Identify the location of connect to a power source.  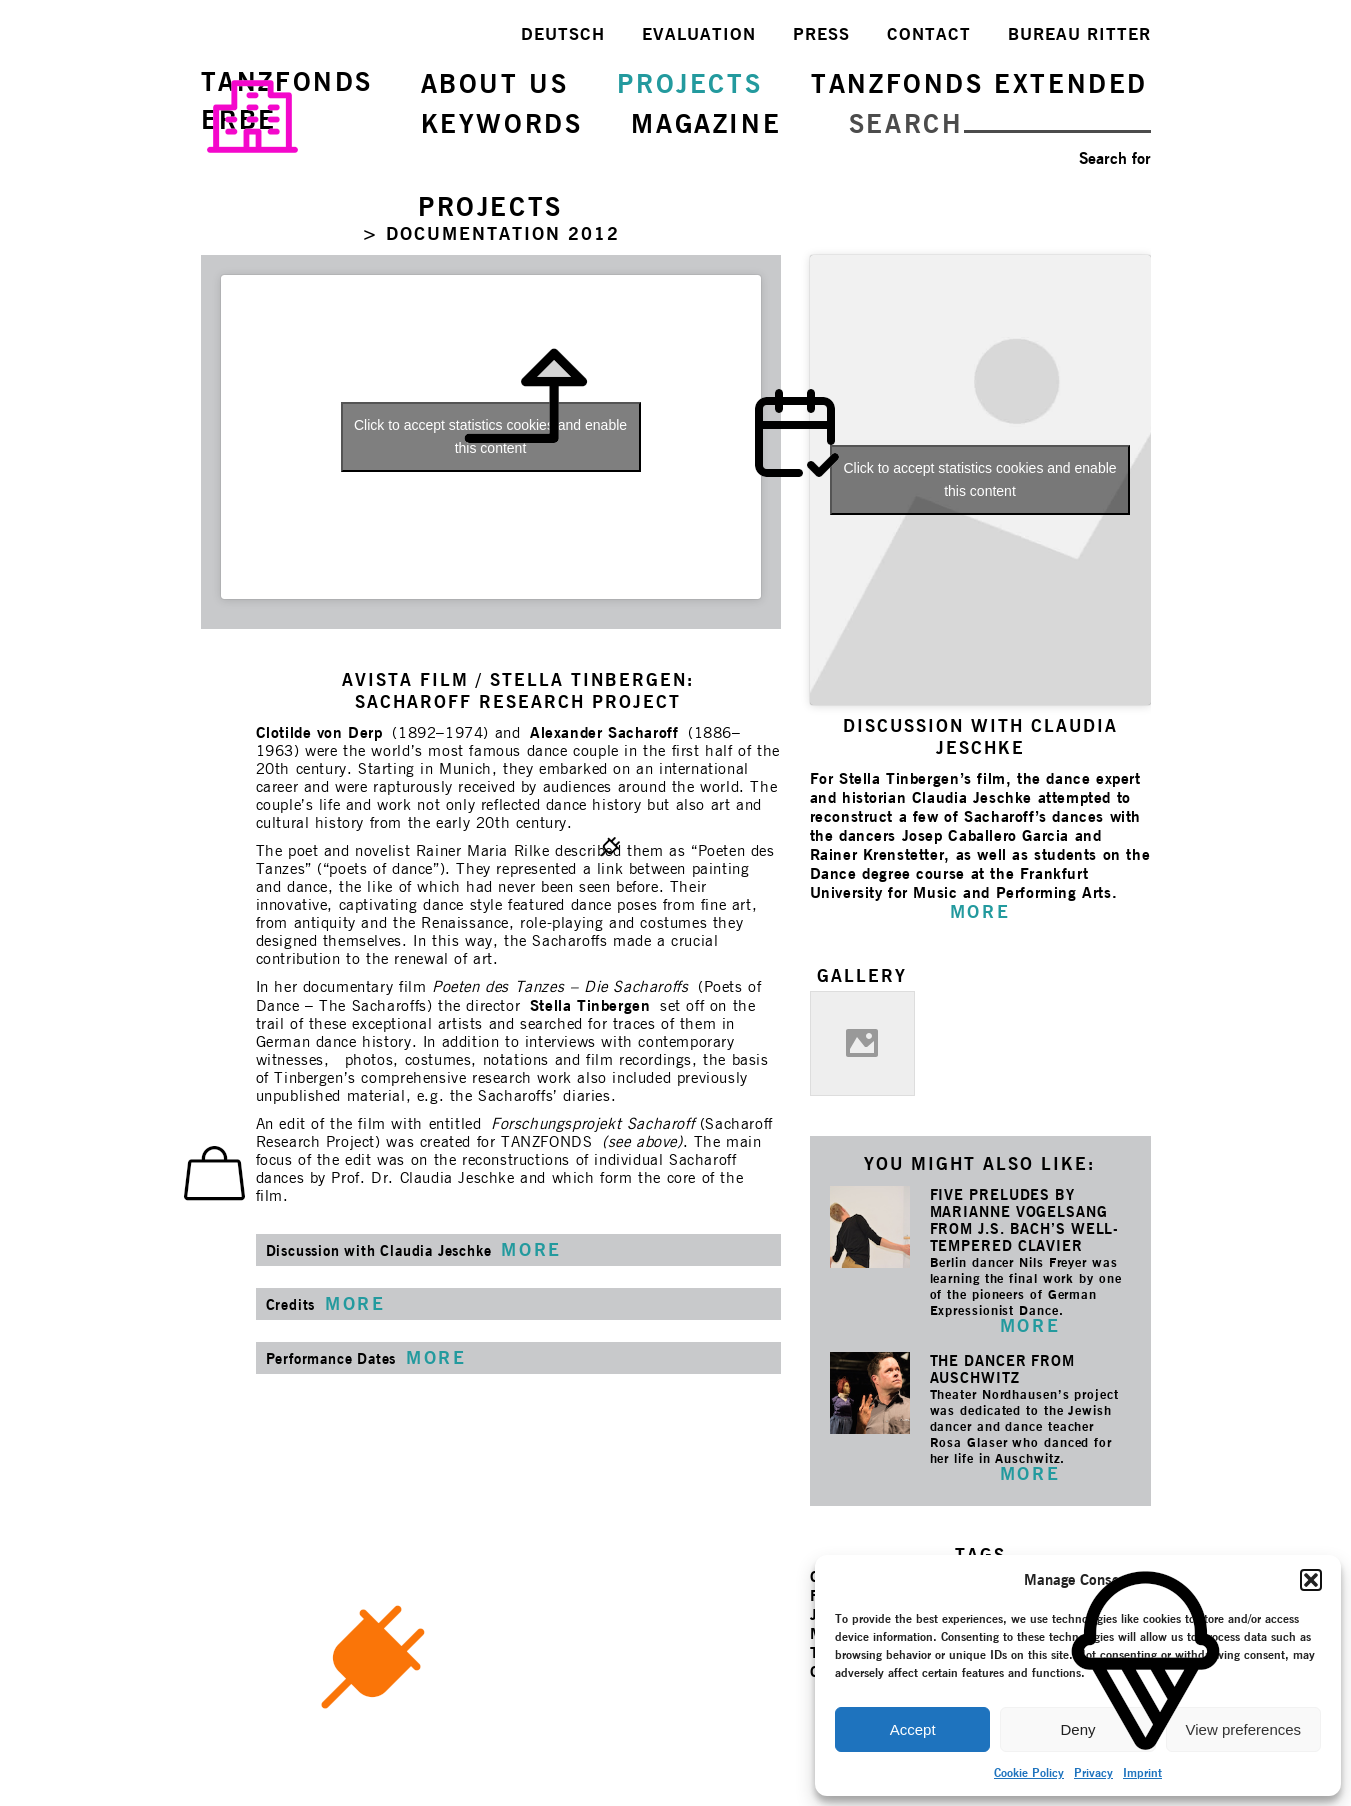
(610, 847).